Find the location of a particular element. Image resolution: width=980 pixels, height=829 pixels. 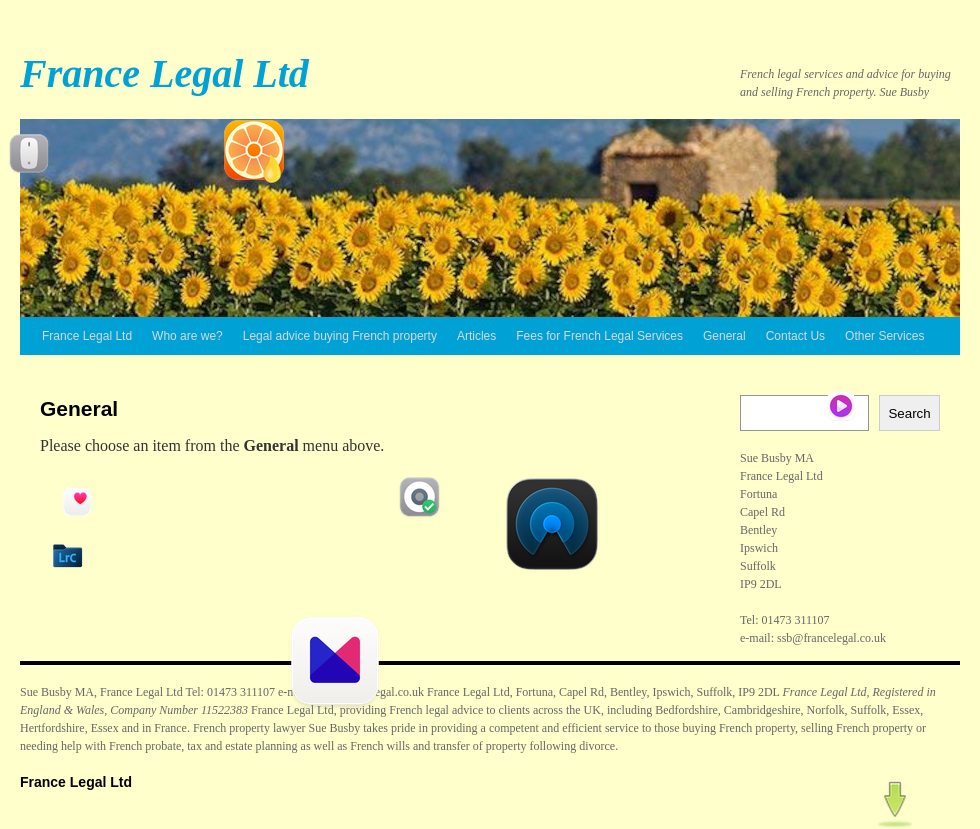

optical drive verified and working correctly is located at coordinates (419, 497).